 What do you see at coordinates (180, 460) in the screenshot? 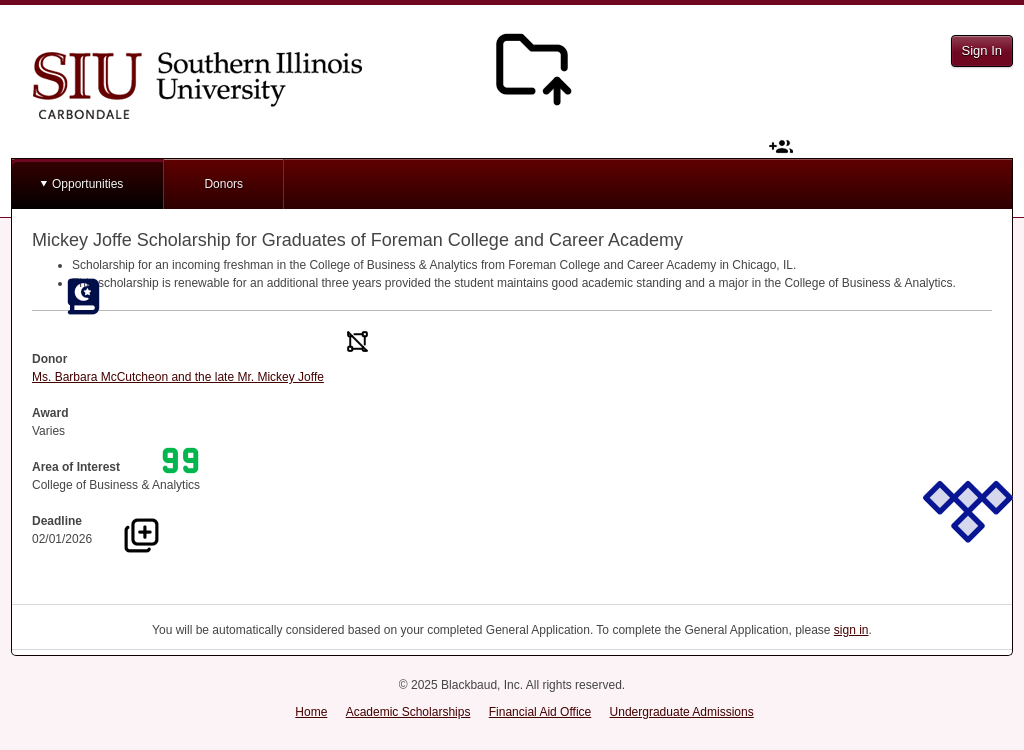
I see `indicates 99 or more unread notifications` at bounding box center [180, 460].